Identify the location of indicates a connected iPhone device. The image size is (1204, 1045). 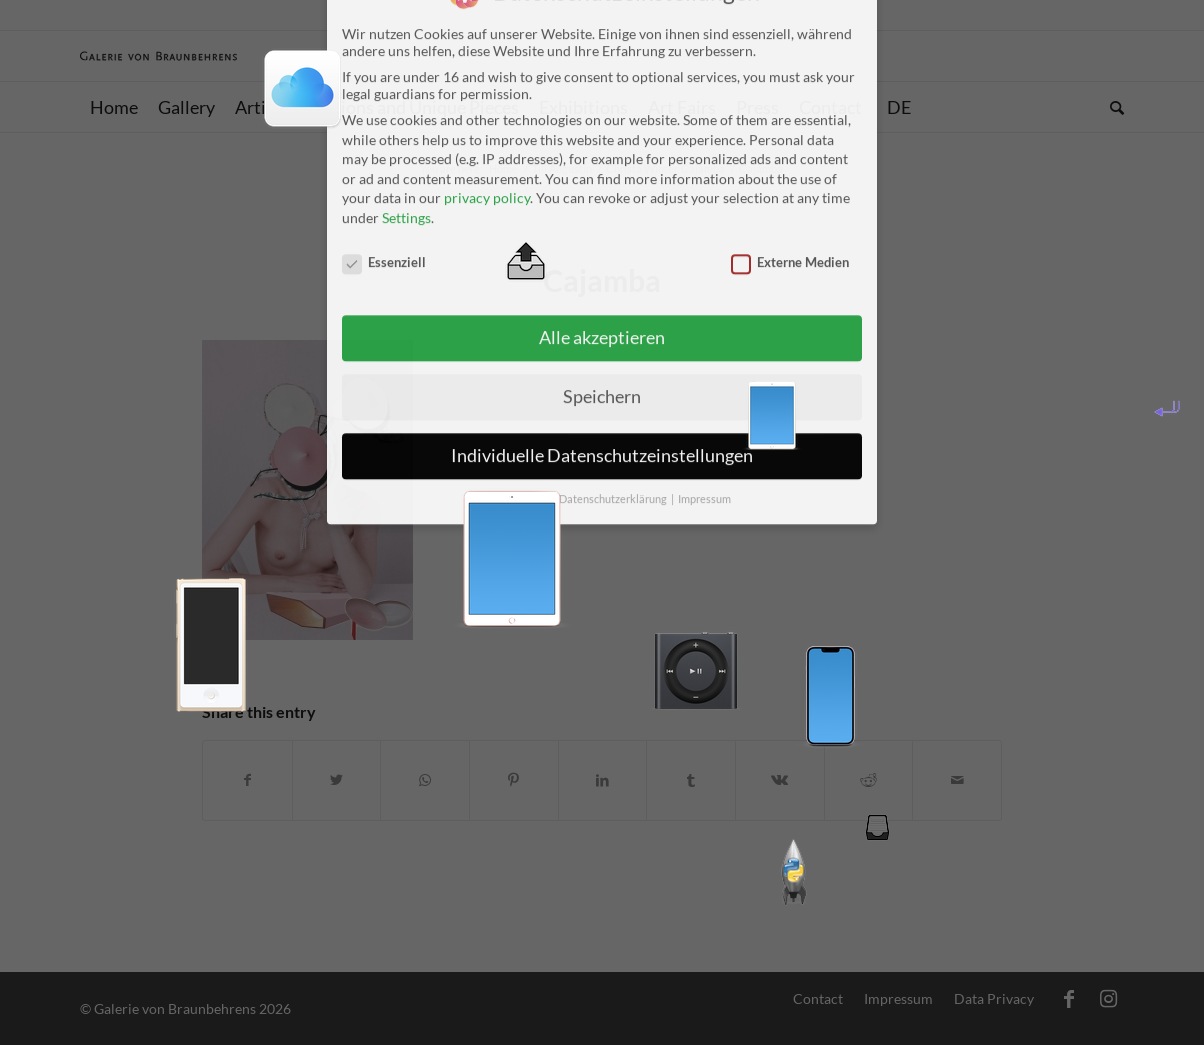
(830, 697).